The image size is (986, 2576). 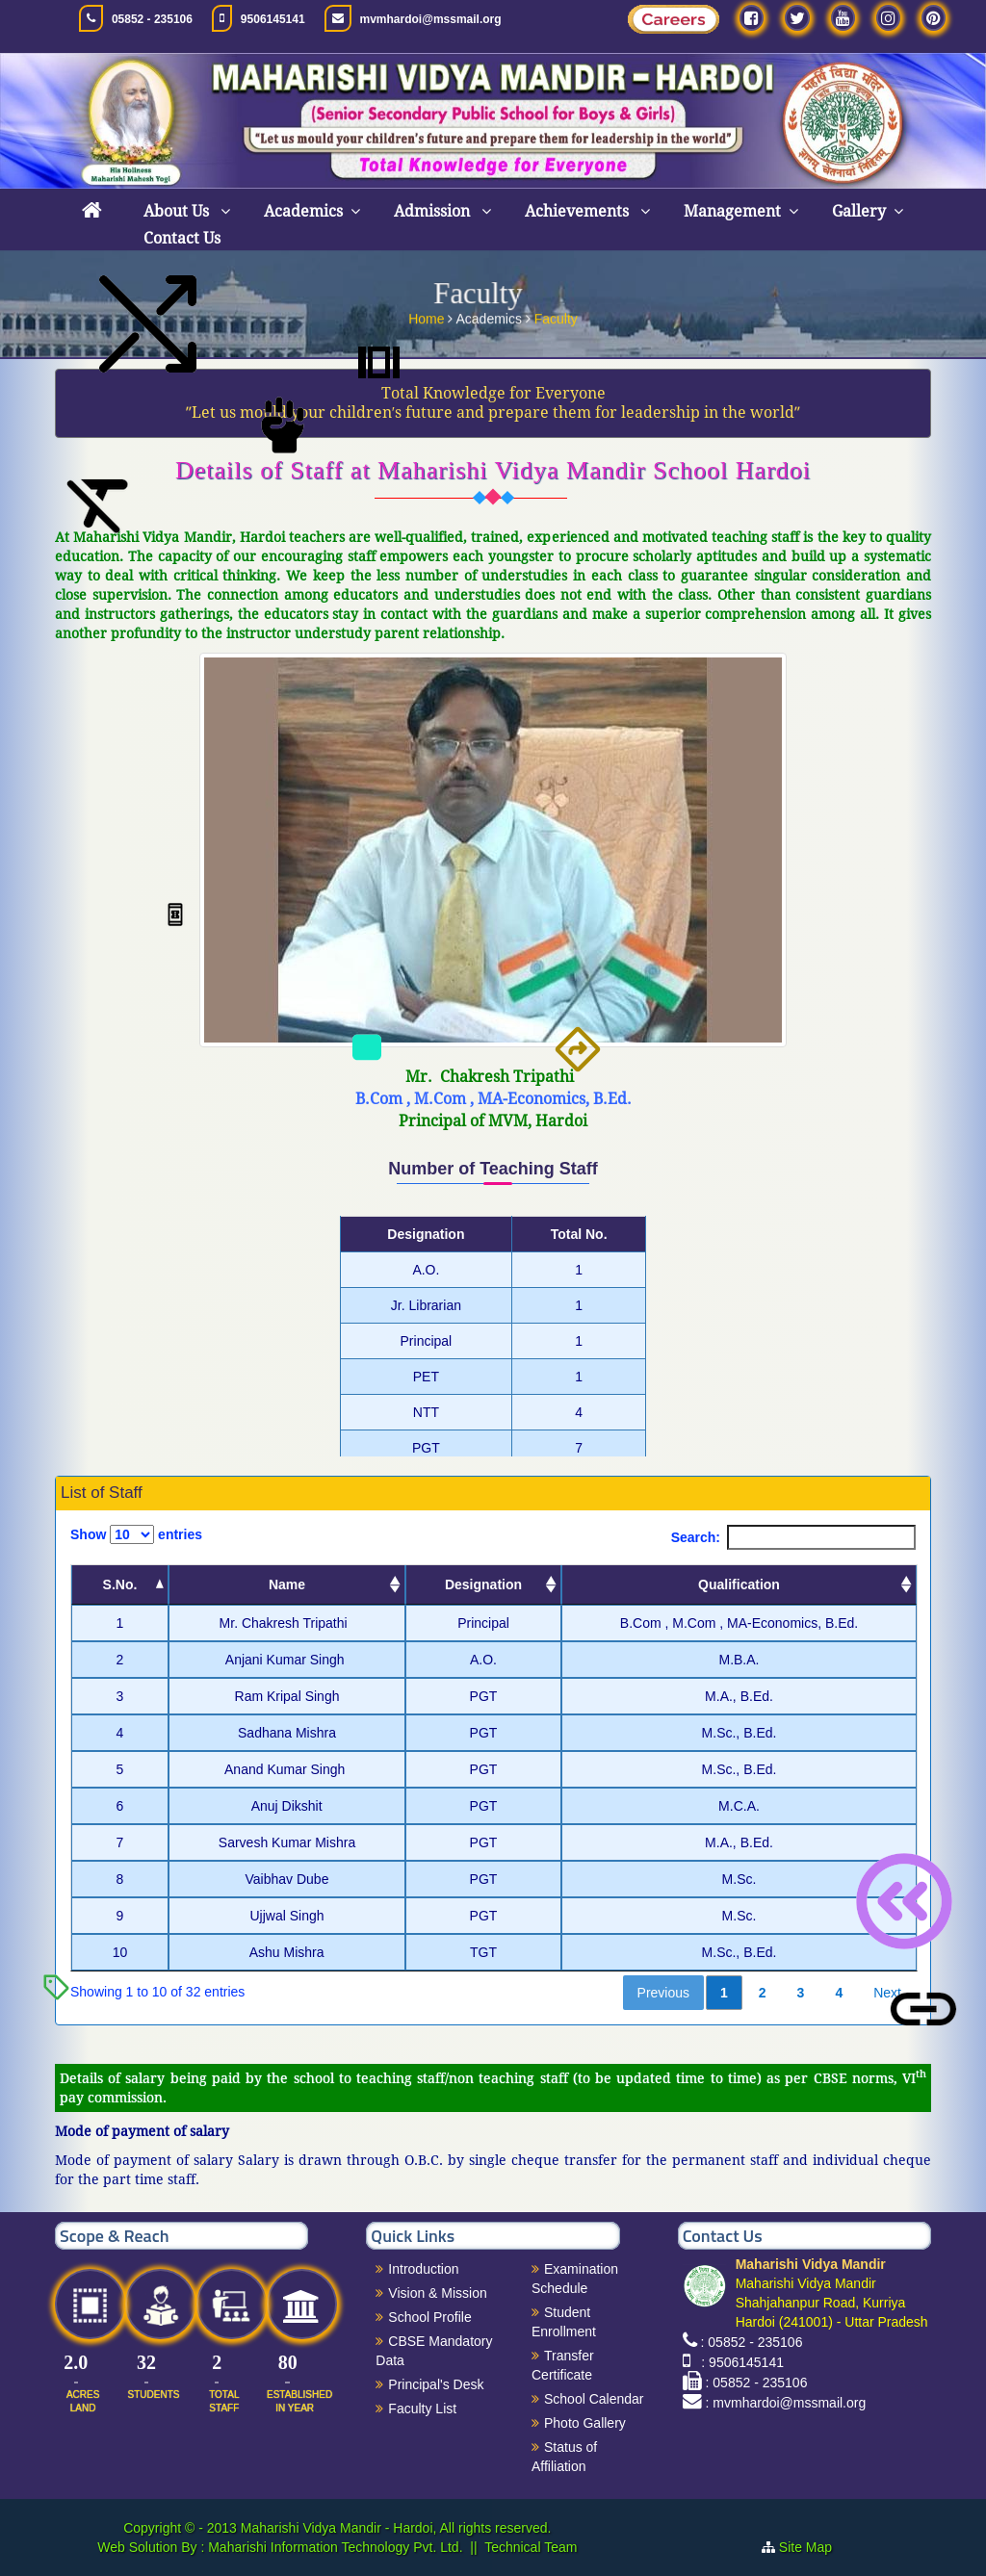 What do you see at coordinates (100, 503) in the screenshot?
I see `clear text formatting` at bounding box center [100, 503].